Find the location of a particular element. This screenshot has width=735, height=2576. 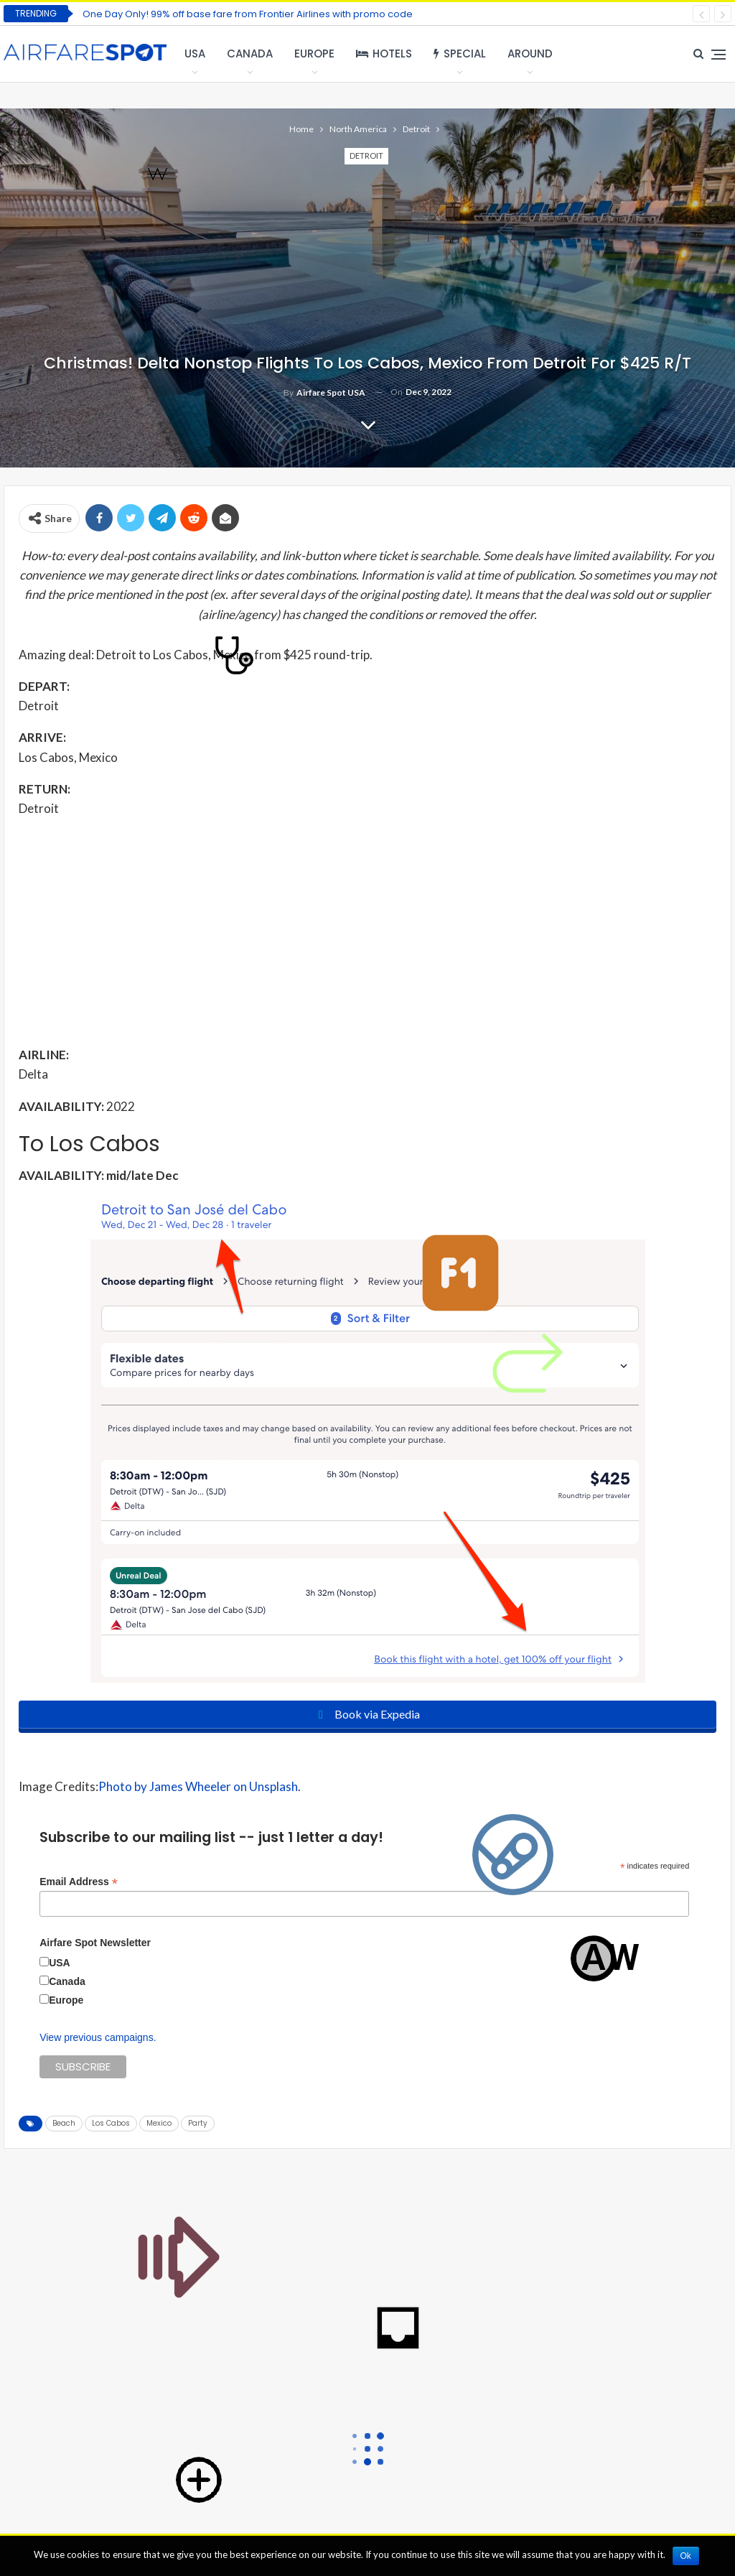

open Steam gaming platform is located at coordinates (512, 1854).